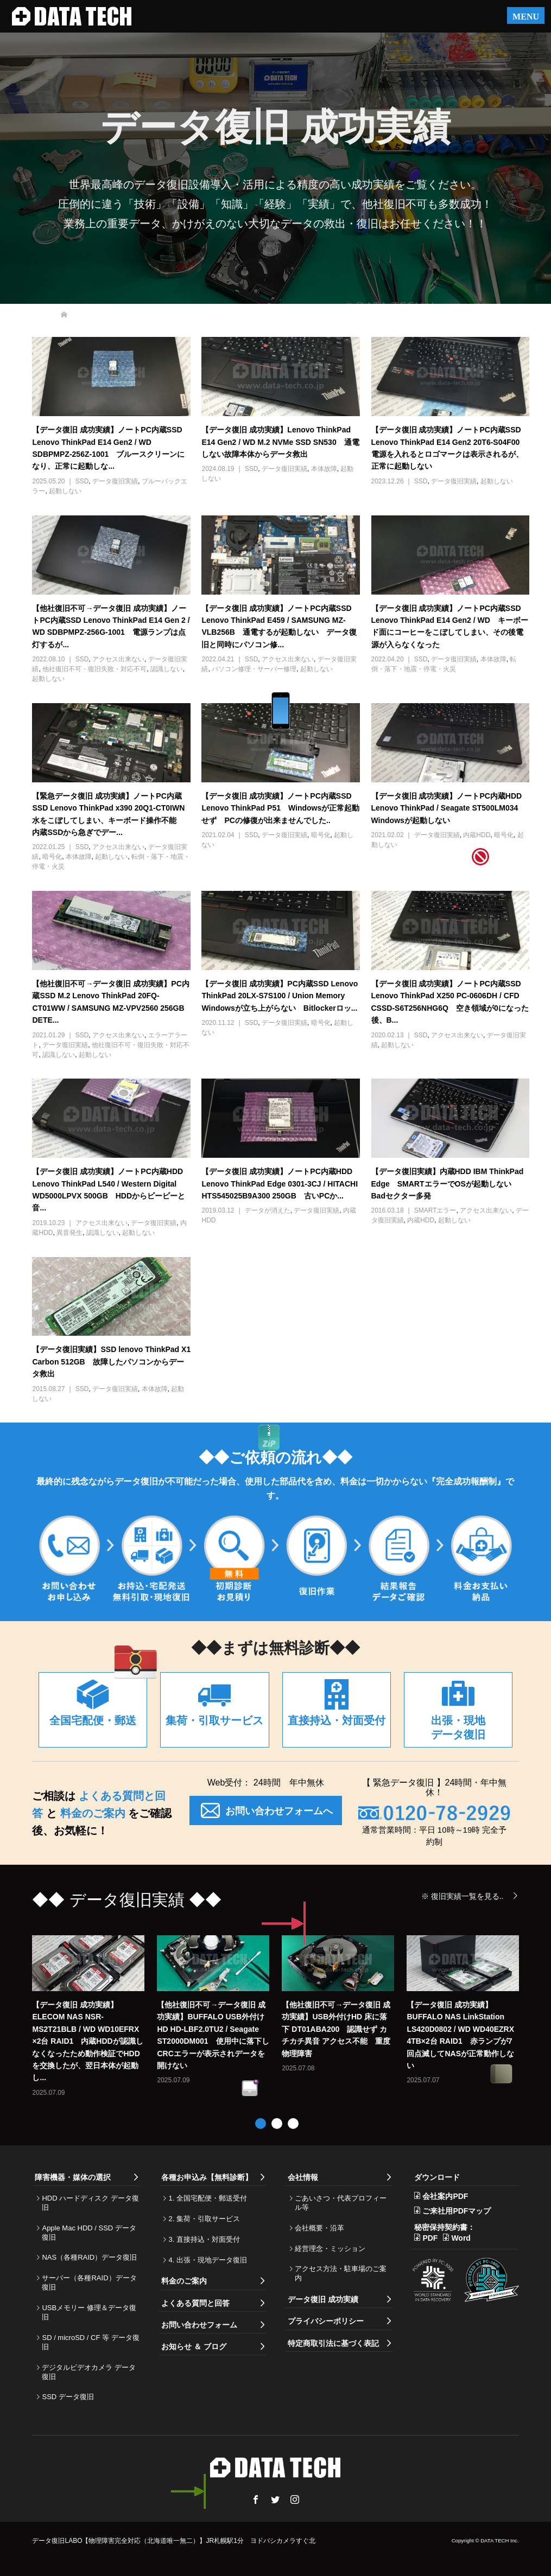 The image size is (551, 2576). What do you see at coordinates (250, 2088) in the screenshot?
I see `view outgoing mail queue` at bounding box center [250, 2088].